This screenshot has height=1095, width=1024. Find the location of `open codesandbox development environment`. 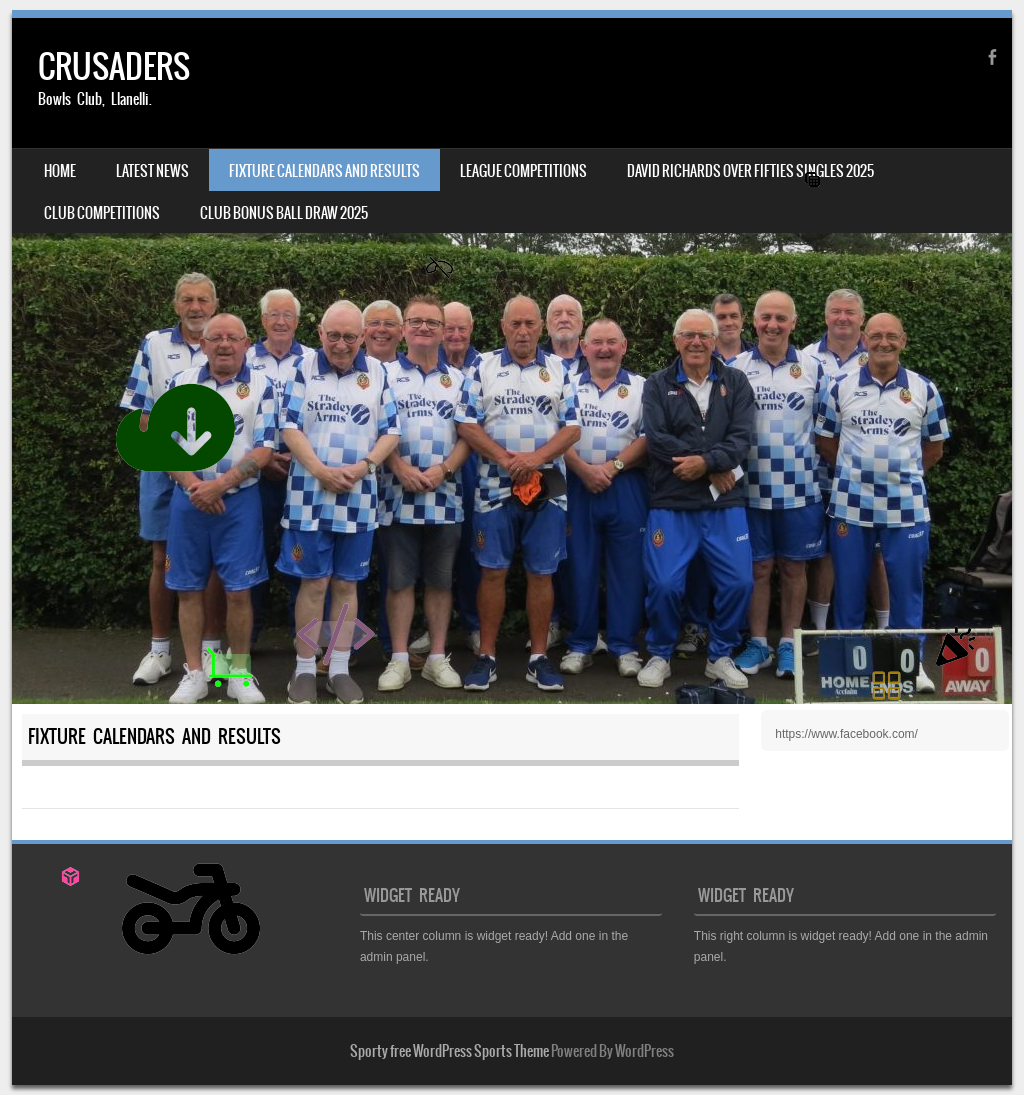

open codesandbox development environment is located at coordinates (70, 876).